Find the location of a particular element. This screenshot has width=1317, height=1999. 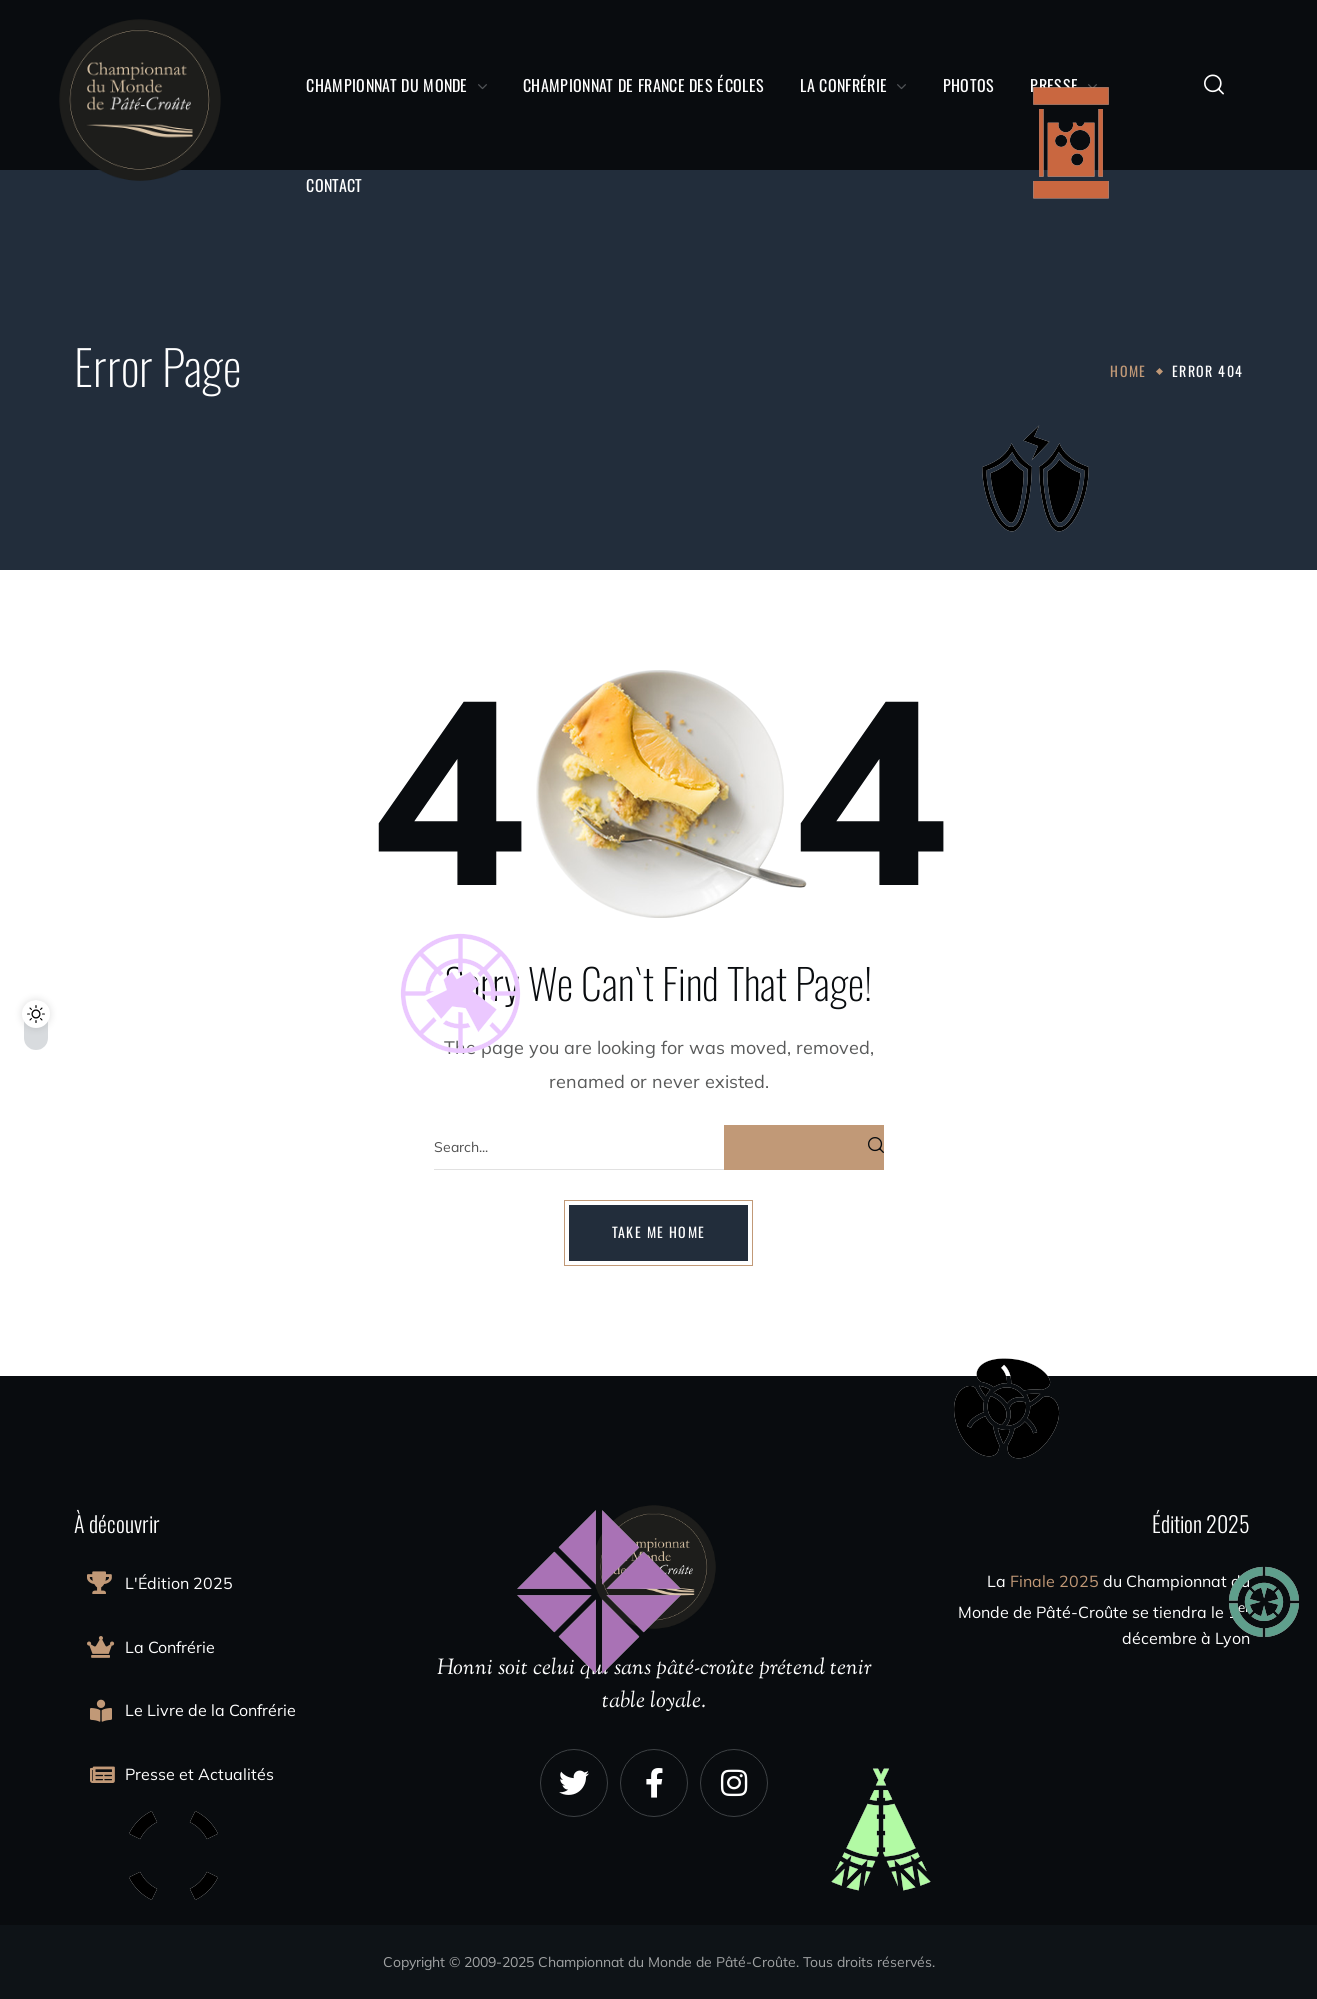

select viola flower in a game inventory is located at coordinates (1006, 1407).